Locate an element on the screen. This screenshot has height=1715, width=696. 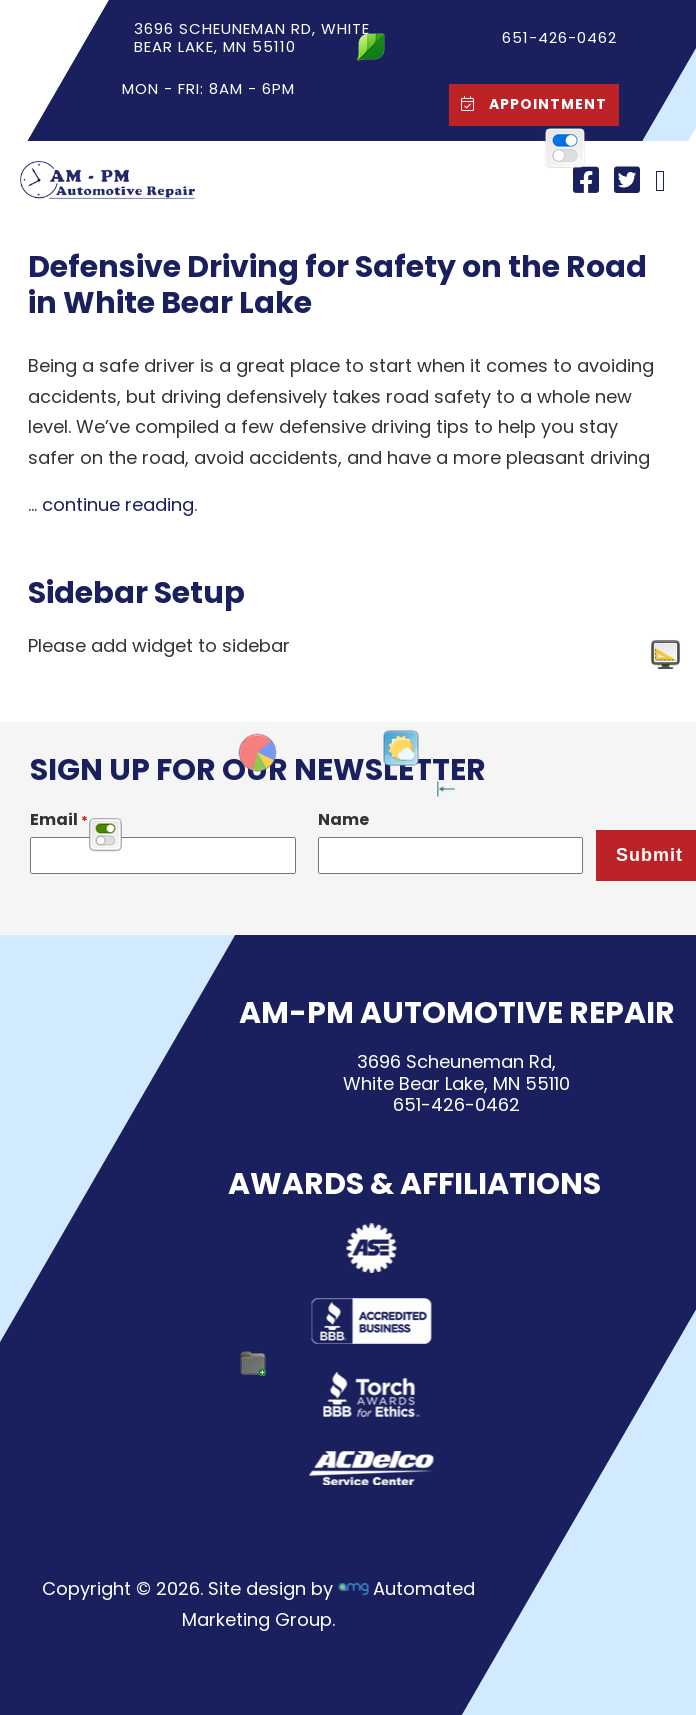
create a new folder is located at coordinates (253, 1363).